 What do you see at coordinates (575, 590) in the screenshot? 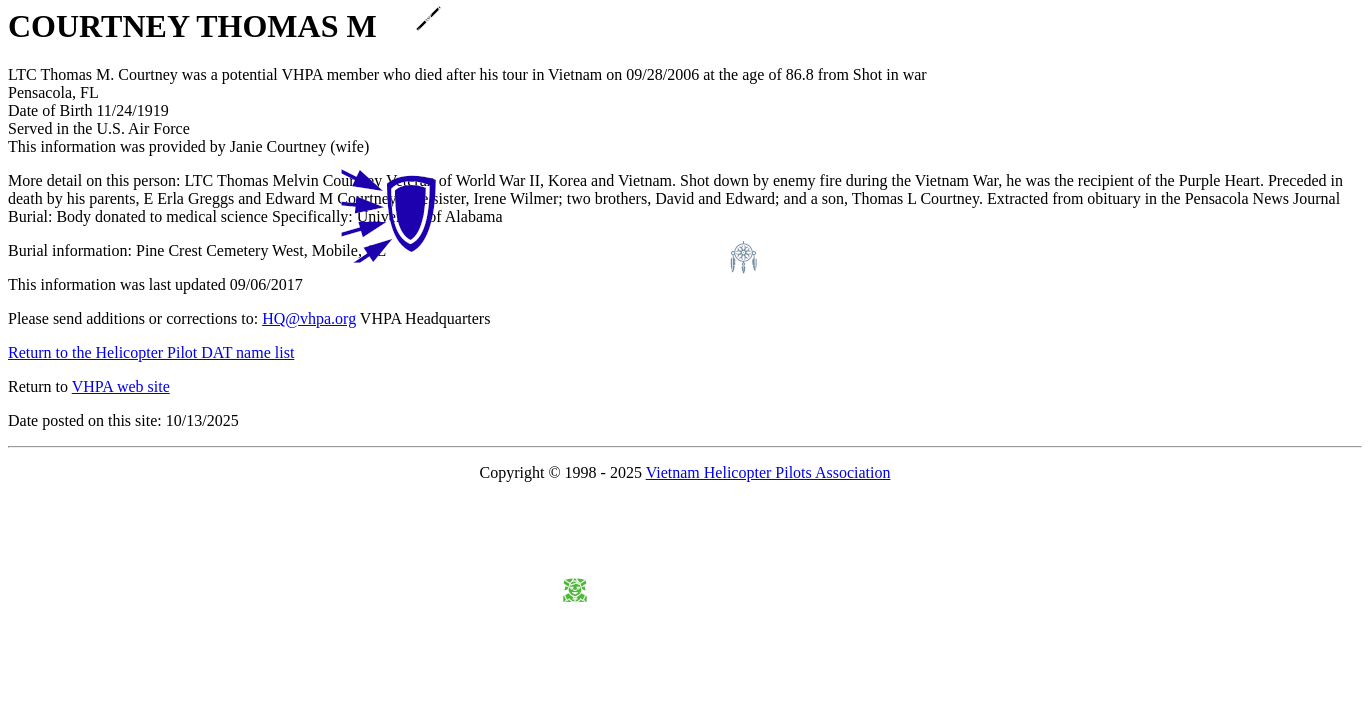
I see `select nun character or avatar` at bounding box center [575, 590].